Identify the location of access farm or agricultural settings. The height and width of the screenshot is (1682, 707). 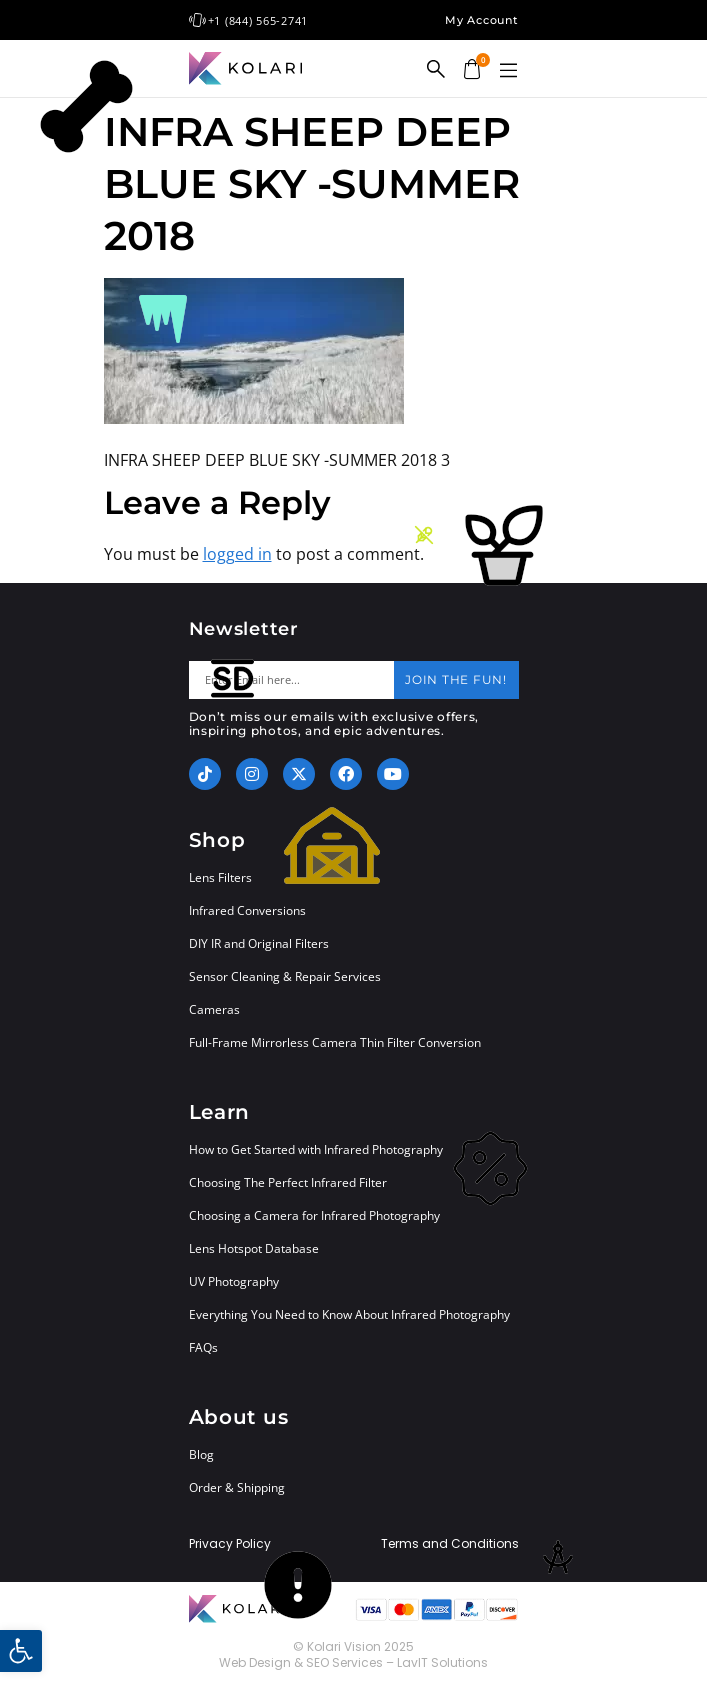
(332, 852).